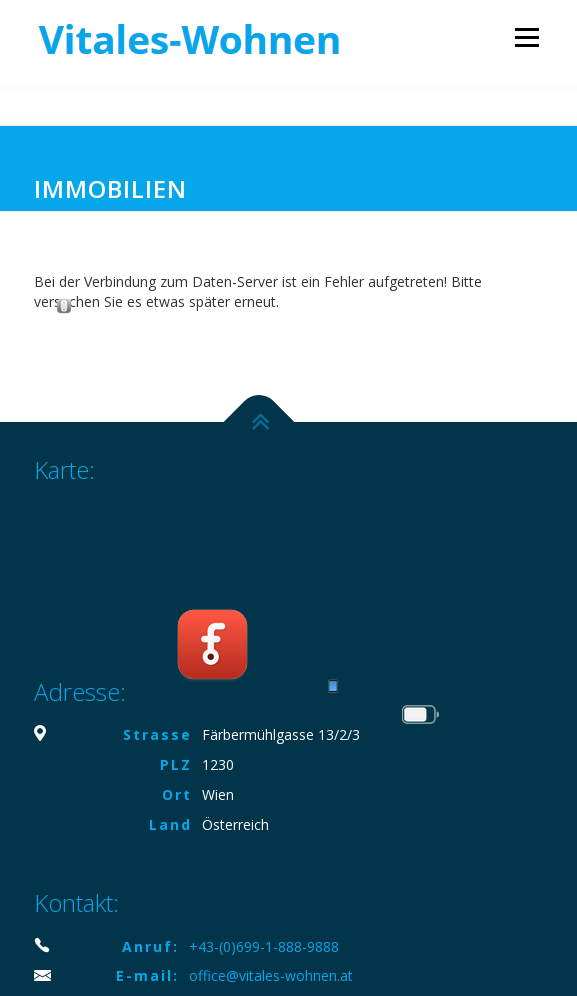 The width and height of the screenshot is (577, 996). What do you see at coordinates (64, 306) in the screenshot?
I see `open mouse and trackpad settings` at bounding box center [64, 306].